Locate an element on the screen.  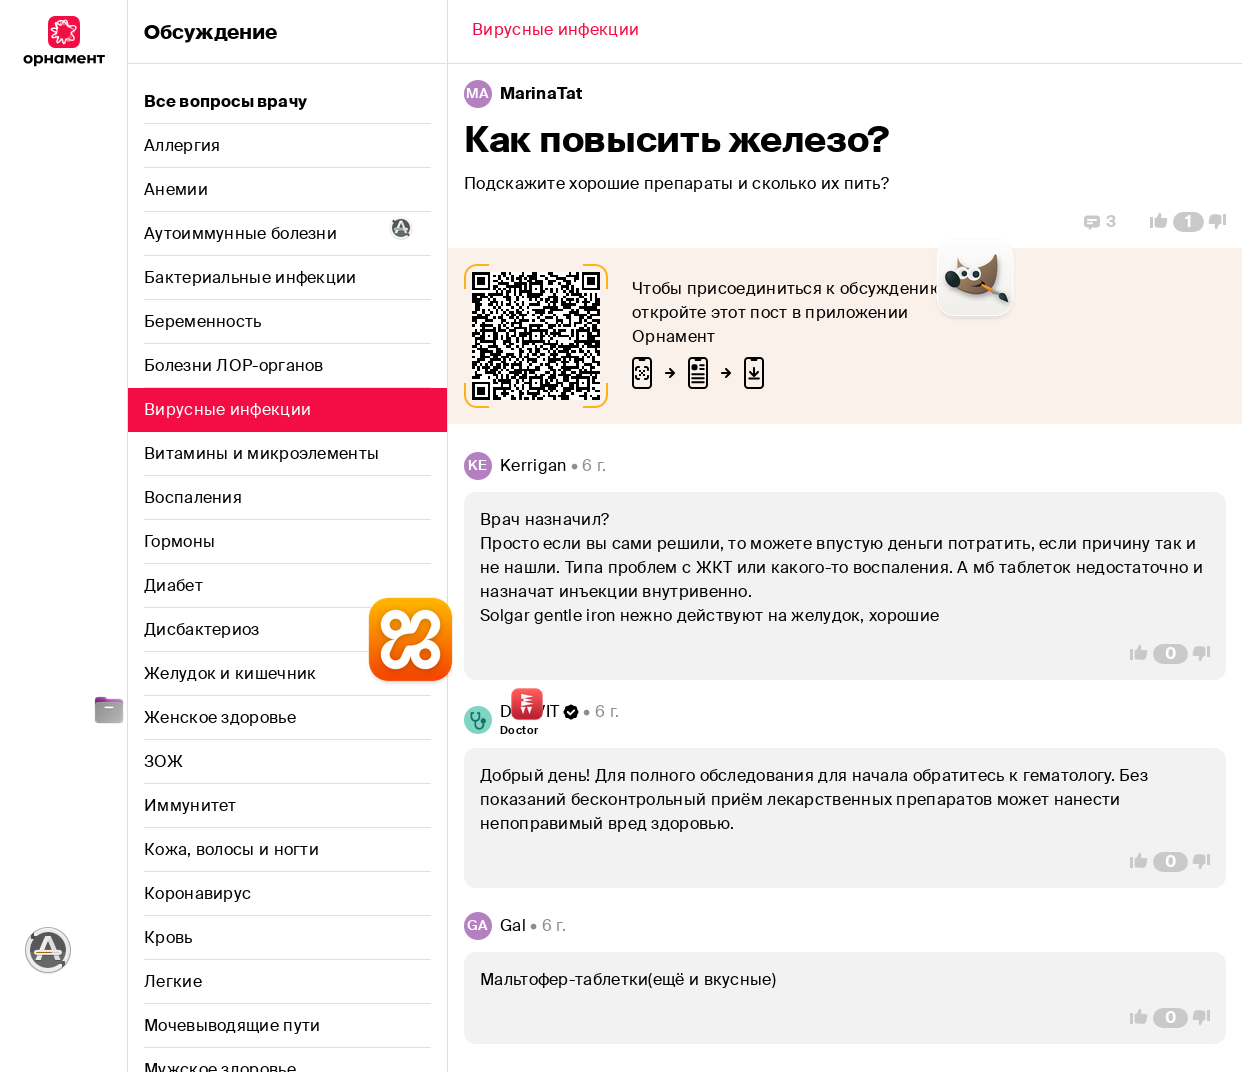
open the software update manager is located at coordinates (401, 228).